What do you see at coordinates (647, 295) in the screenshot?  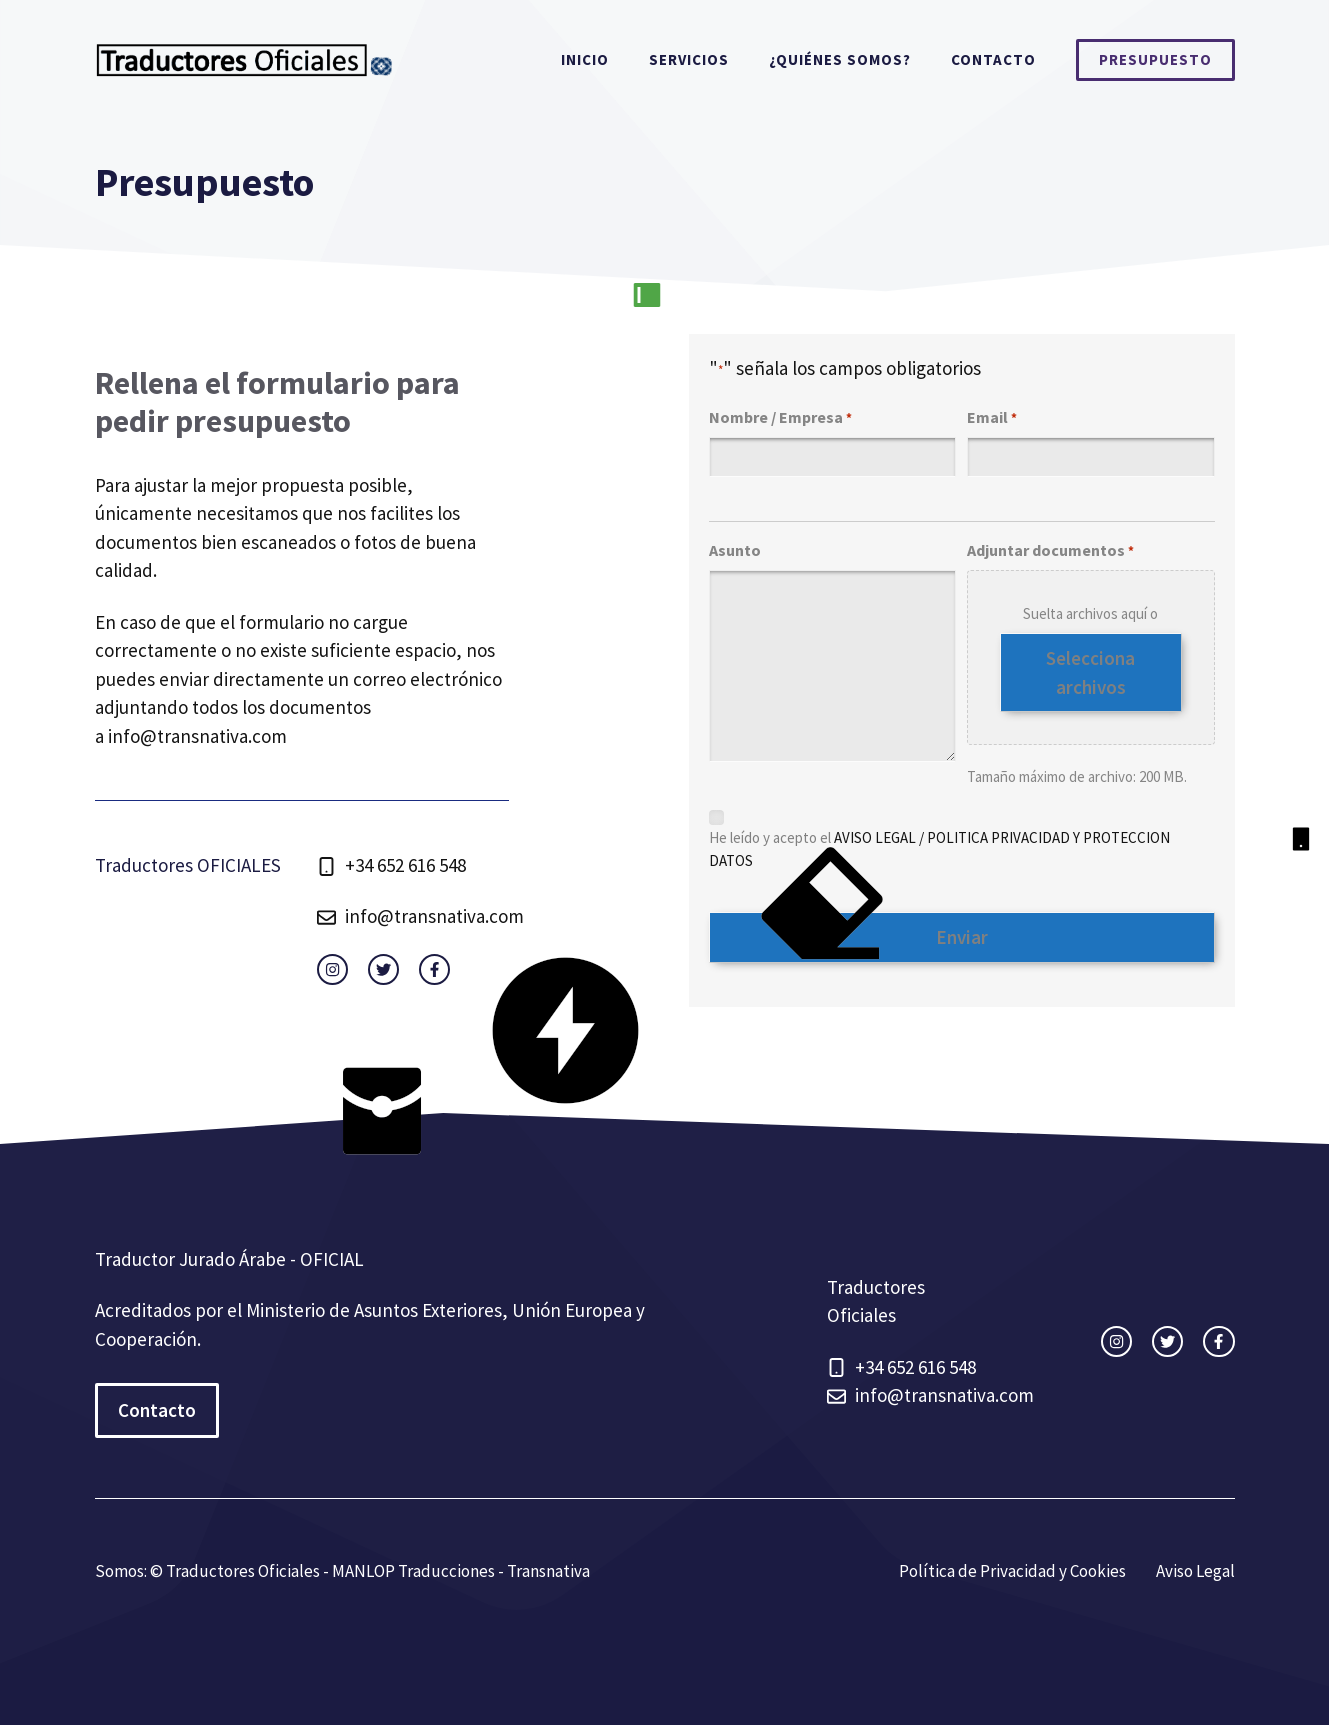 I see `toggle left sidebar panel` at bounding box center [647, 295].